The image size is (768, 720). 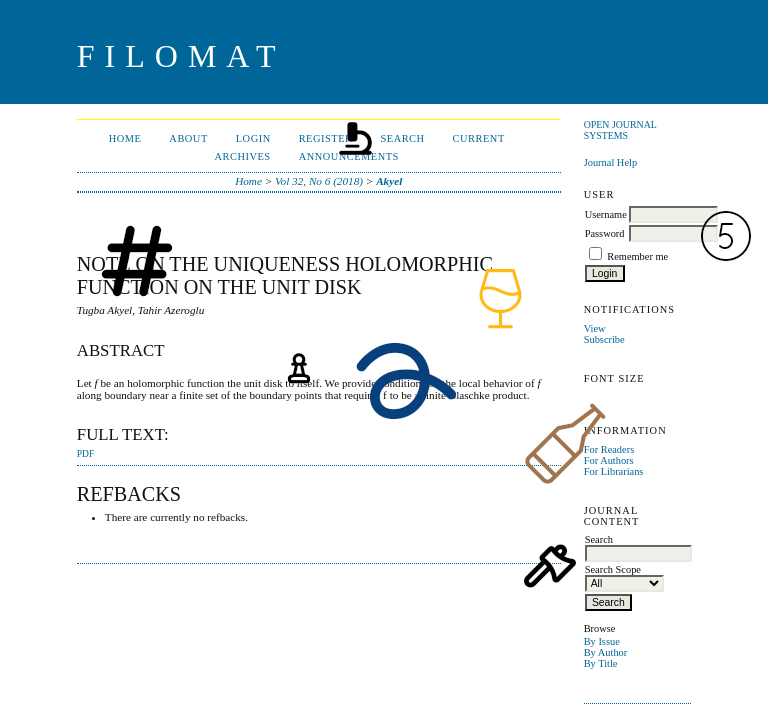 I want to click on access crafting or building tools, so click(x=550, y=568).